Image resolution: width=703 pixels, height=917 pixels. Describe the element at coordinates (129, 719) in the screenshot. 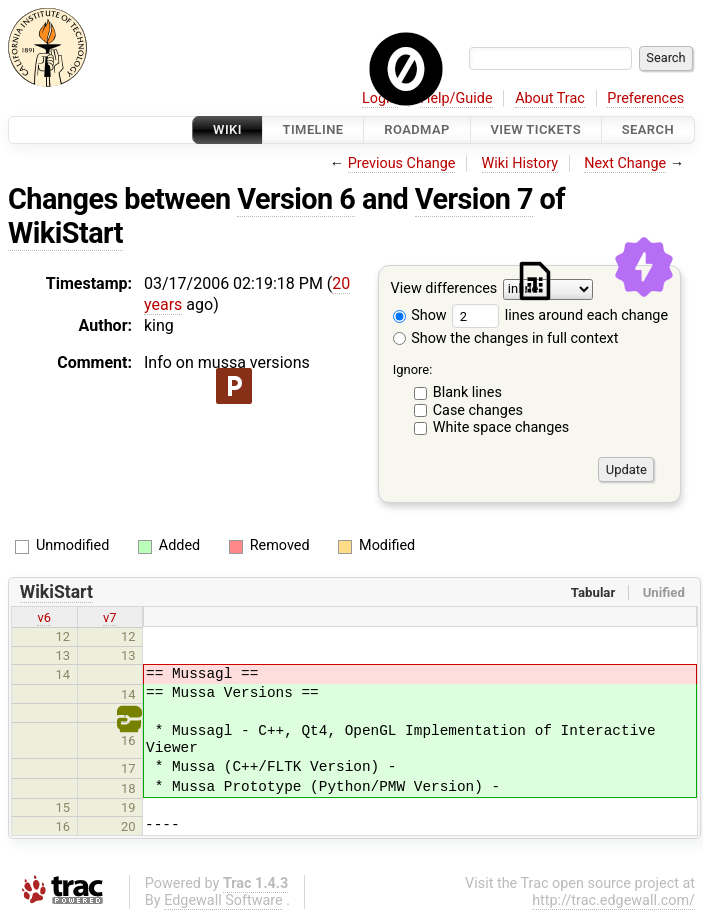

I see `access boxing or combat sports content` at that location.